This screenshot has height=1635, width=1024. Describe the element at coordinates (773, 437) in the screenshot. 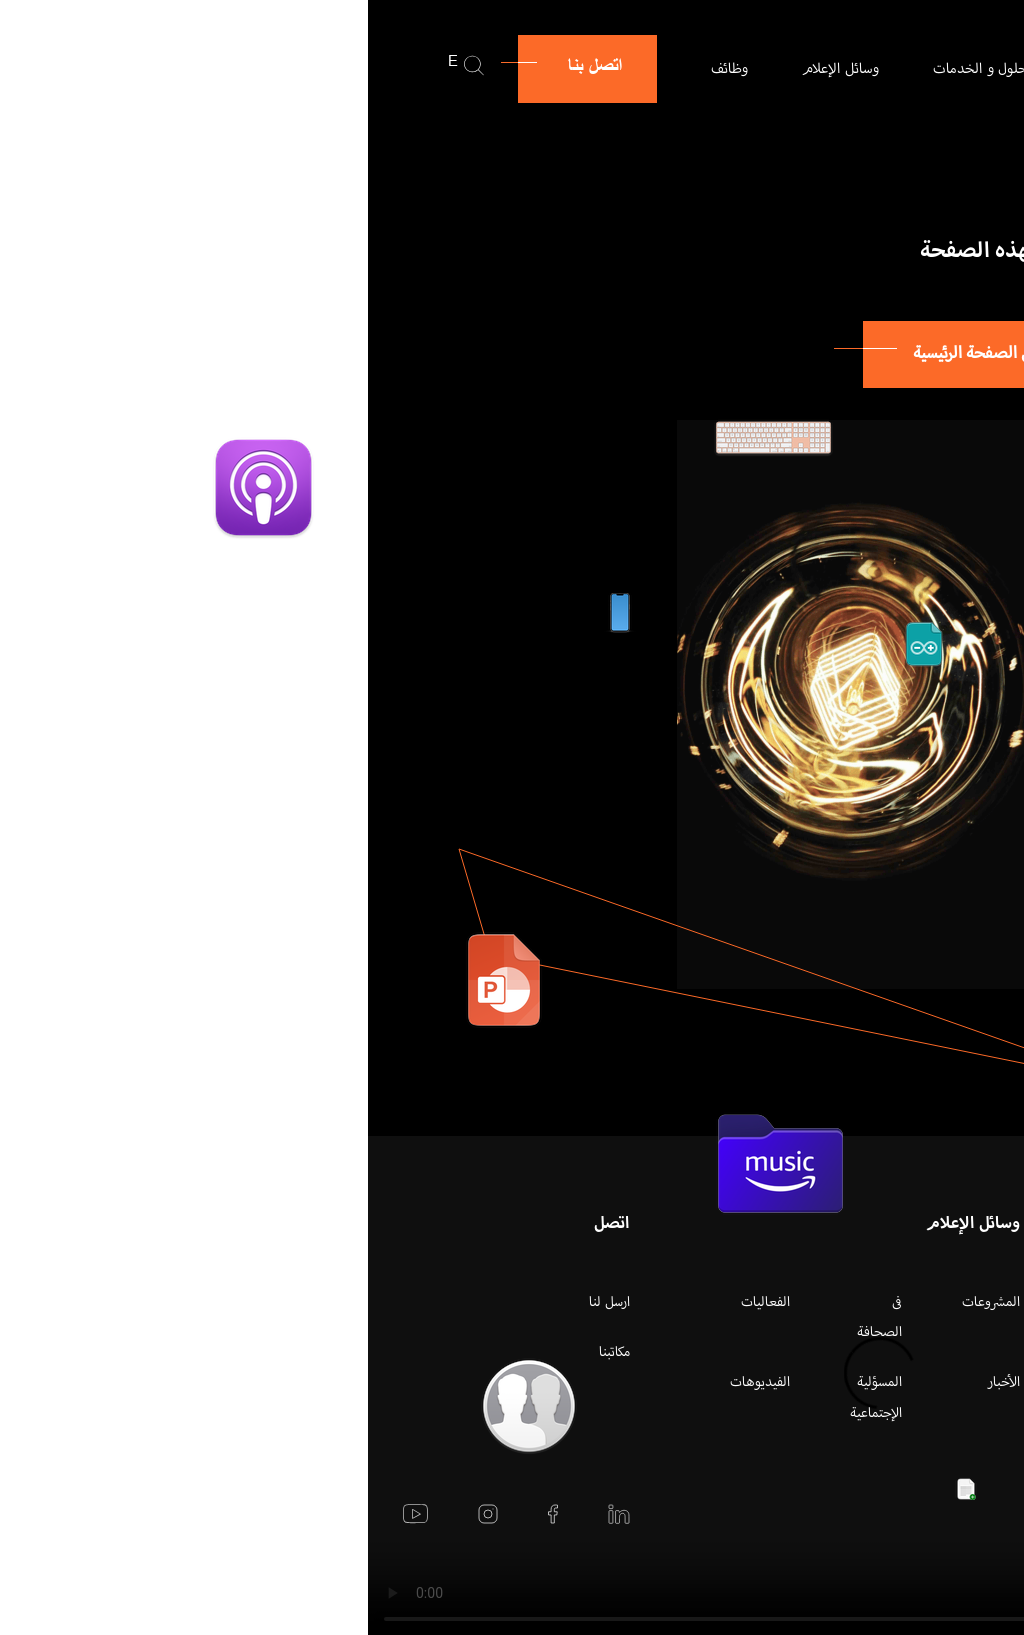

I see `connect to a wireless bluetooth keyboard` at that location.